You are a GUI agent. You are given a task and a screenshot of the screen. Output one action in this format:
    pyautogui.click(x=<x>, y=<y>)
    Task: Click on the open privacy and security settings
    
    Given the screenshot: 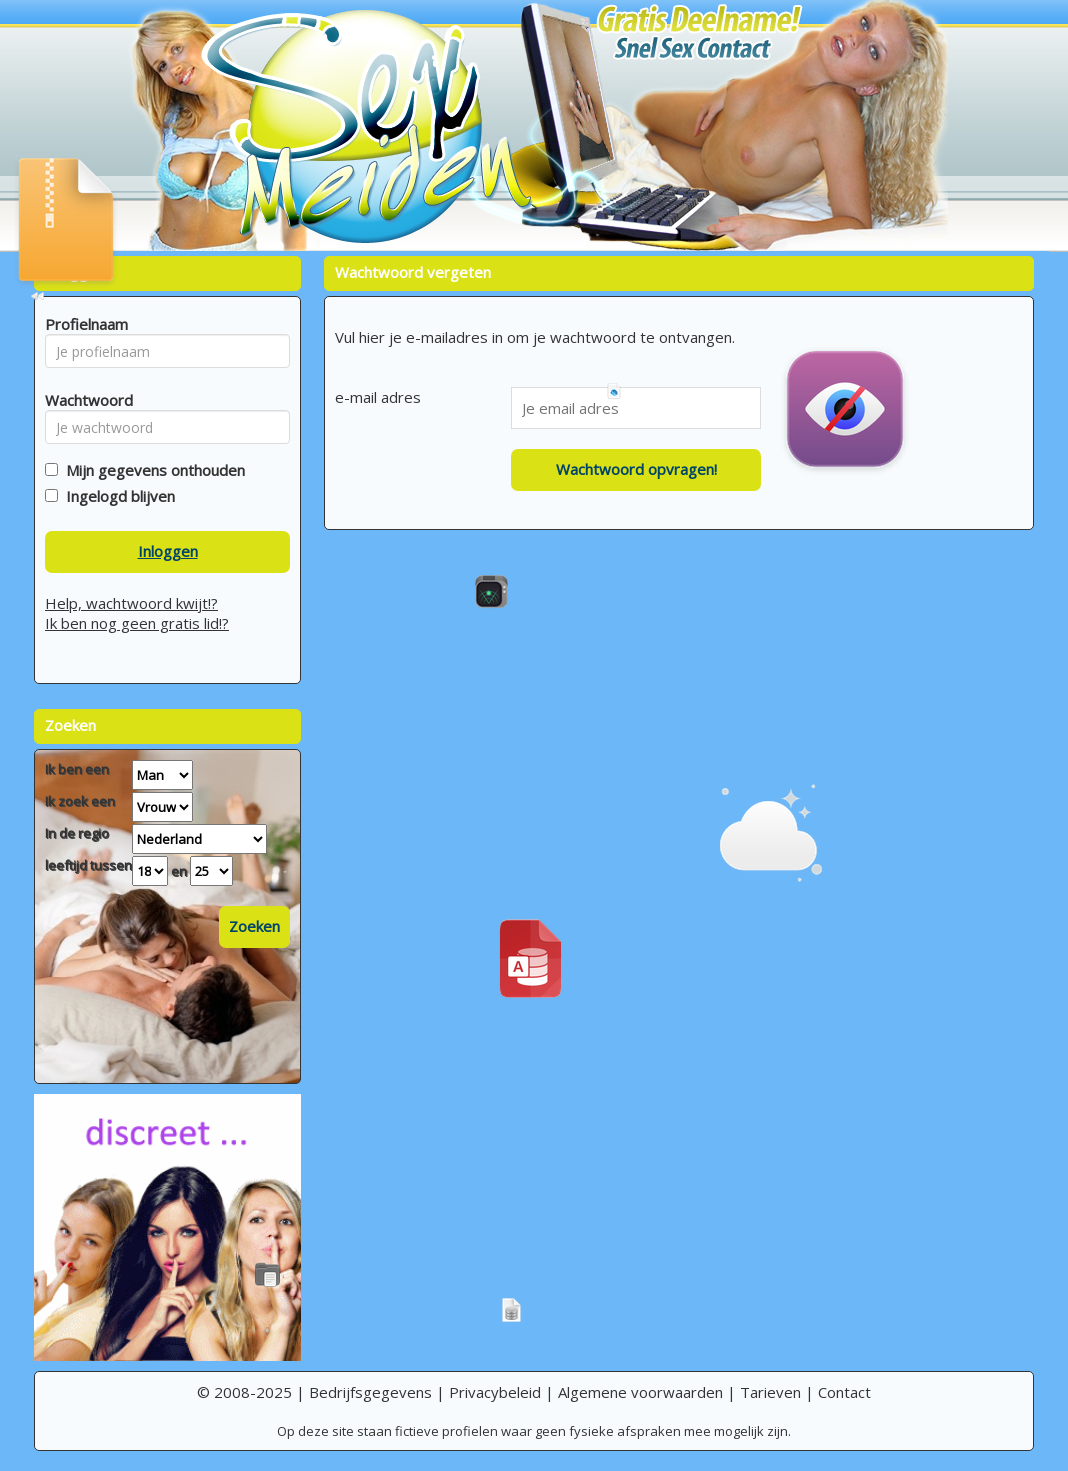 What is the action you would take?
    pyautogui.click(x=845, y=411)
    